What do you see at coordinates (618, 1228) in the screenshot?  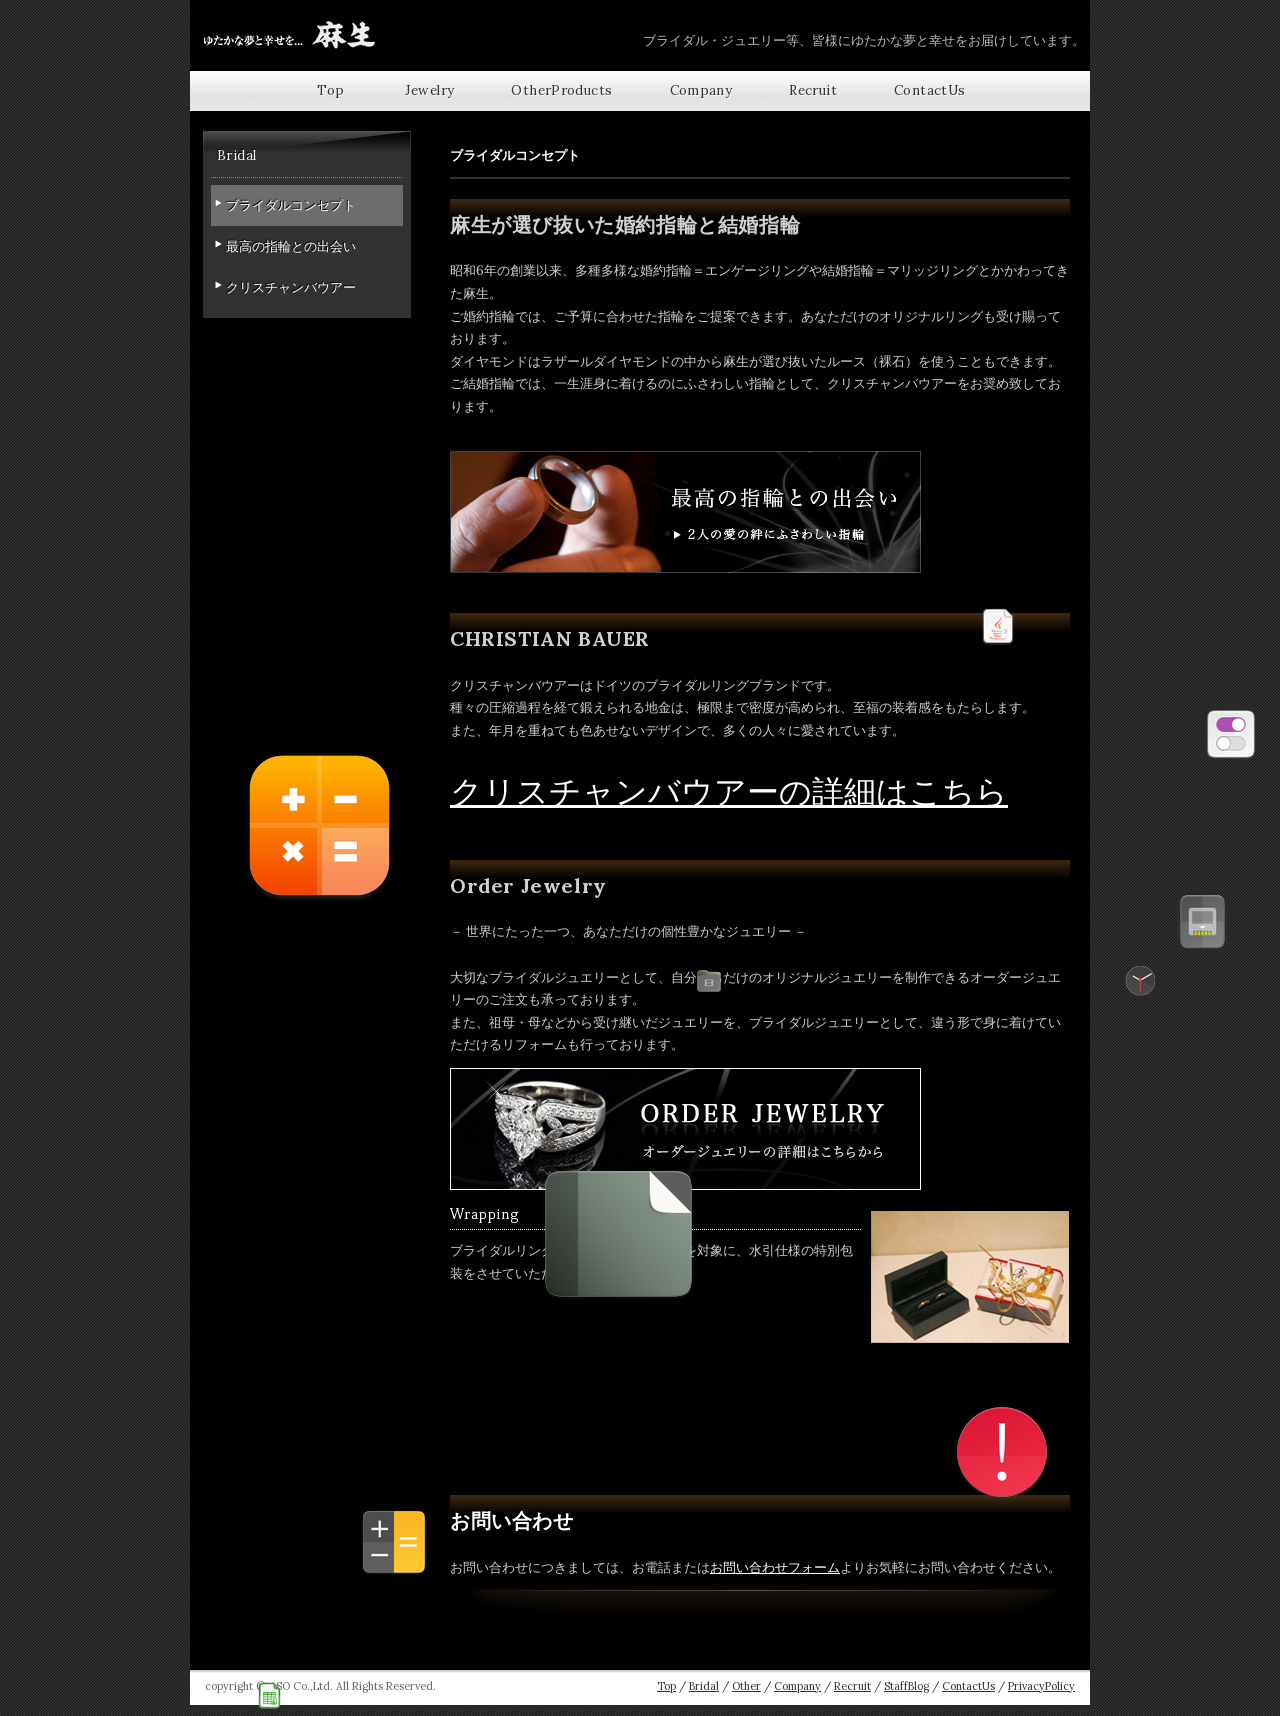 I see `change desktop wallpaper` at bounding box center [618, 1228].